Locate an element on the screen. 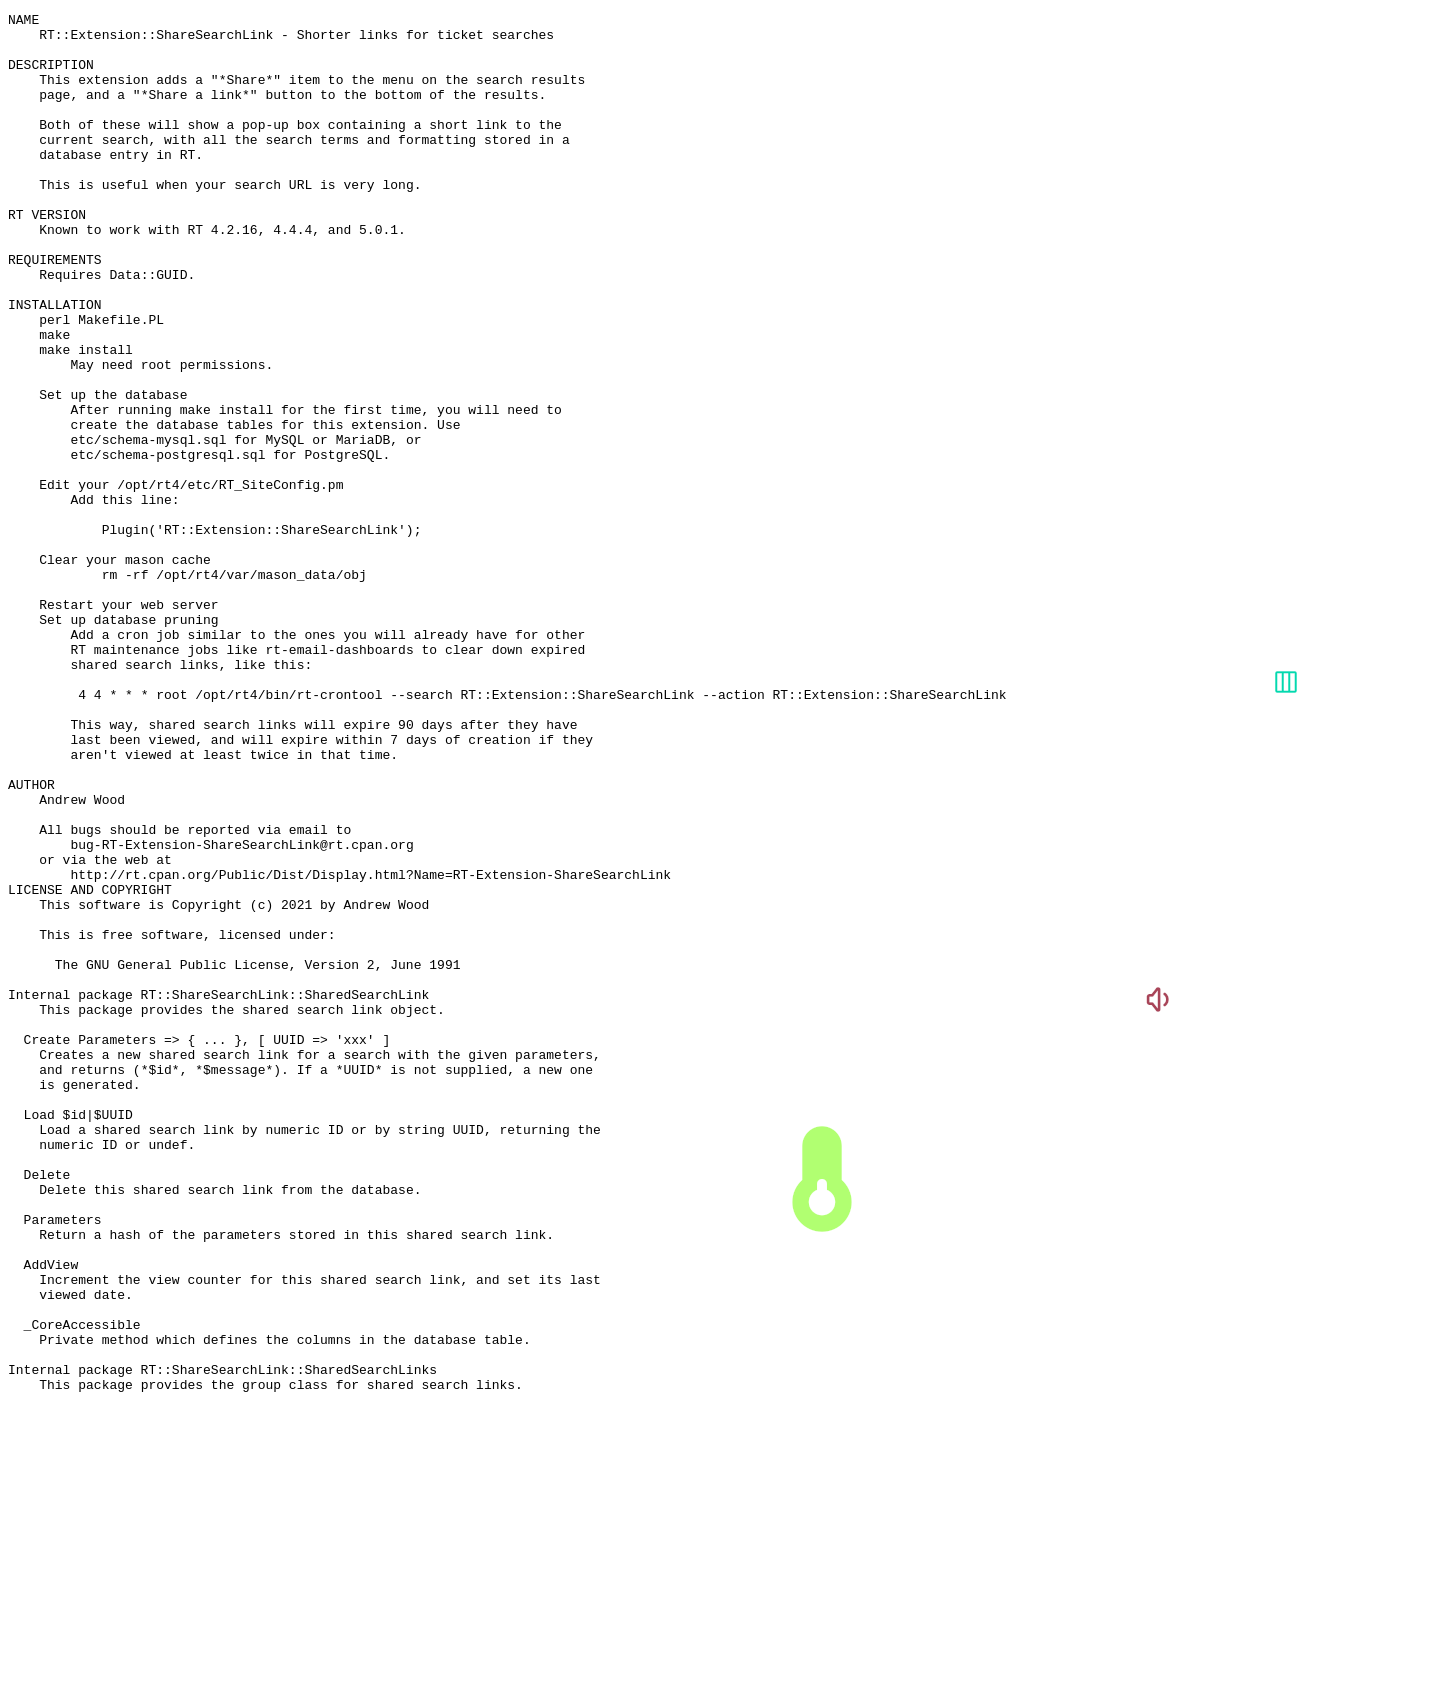  adjust audio volume level is located at coordinates (1160, 999).